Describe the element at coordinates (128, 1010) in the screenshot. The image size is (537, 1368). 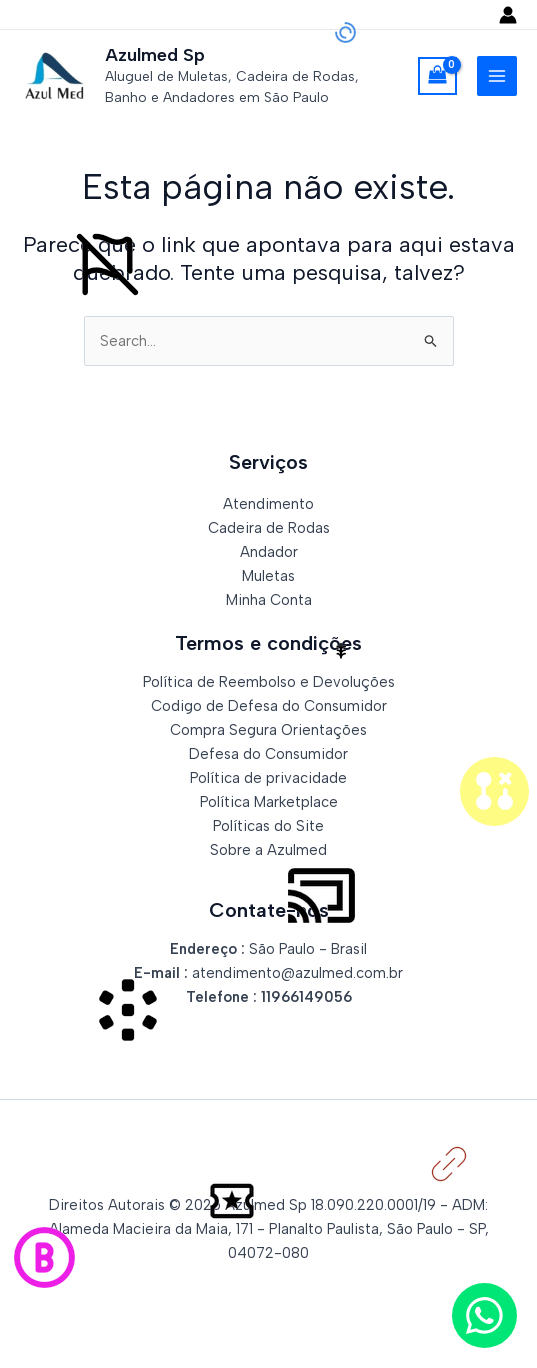
I see `denodo brand logo` at that location.